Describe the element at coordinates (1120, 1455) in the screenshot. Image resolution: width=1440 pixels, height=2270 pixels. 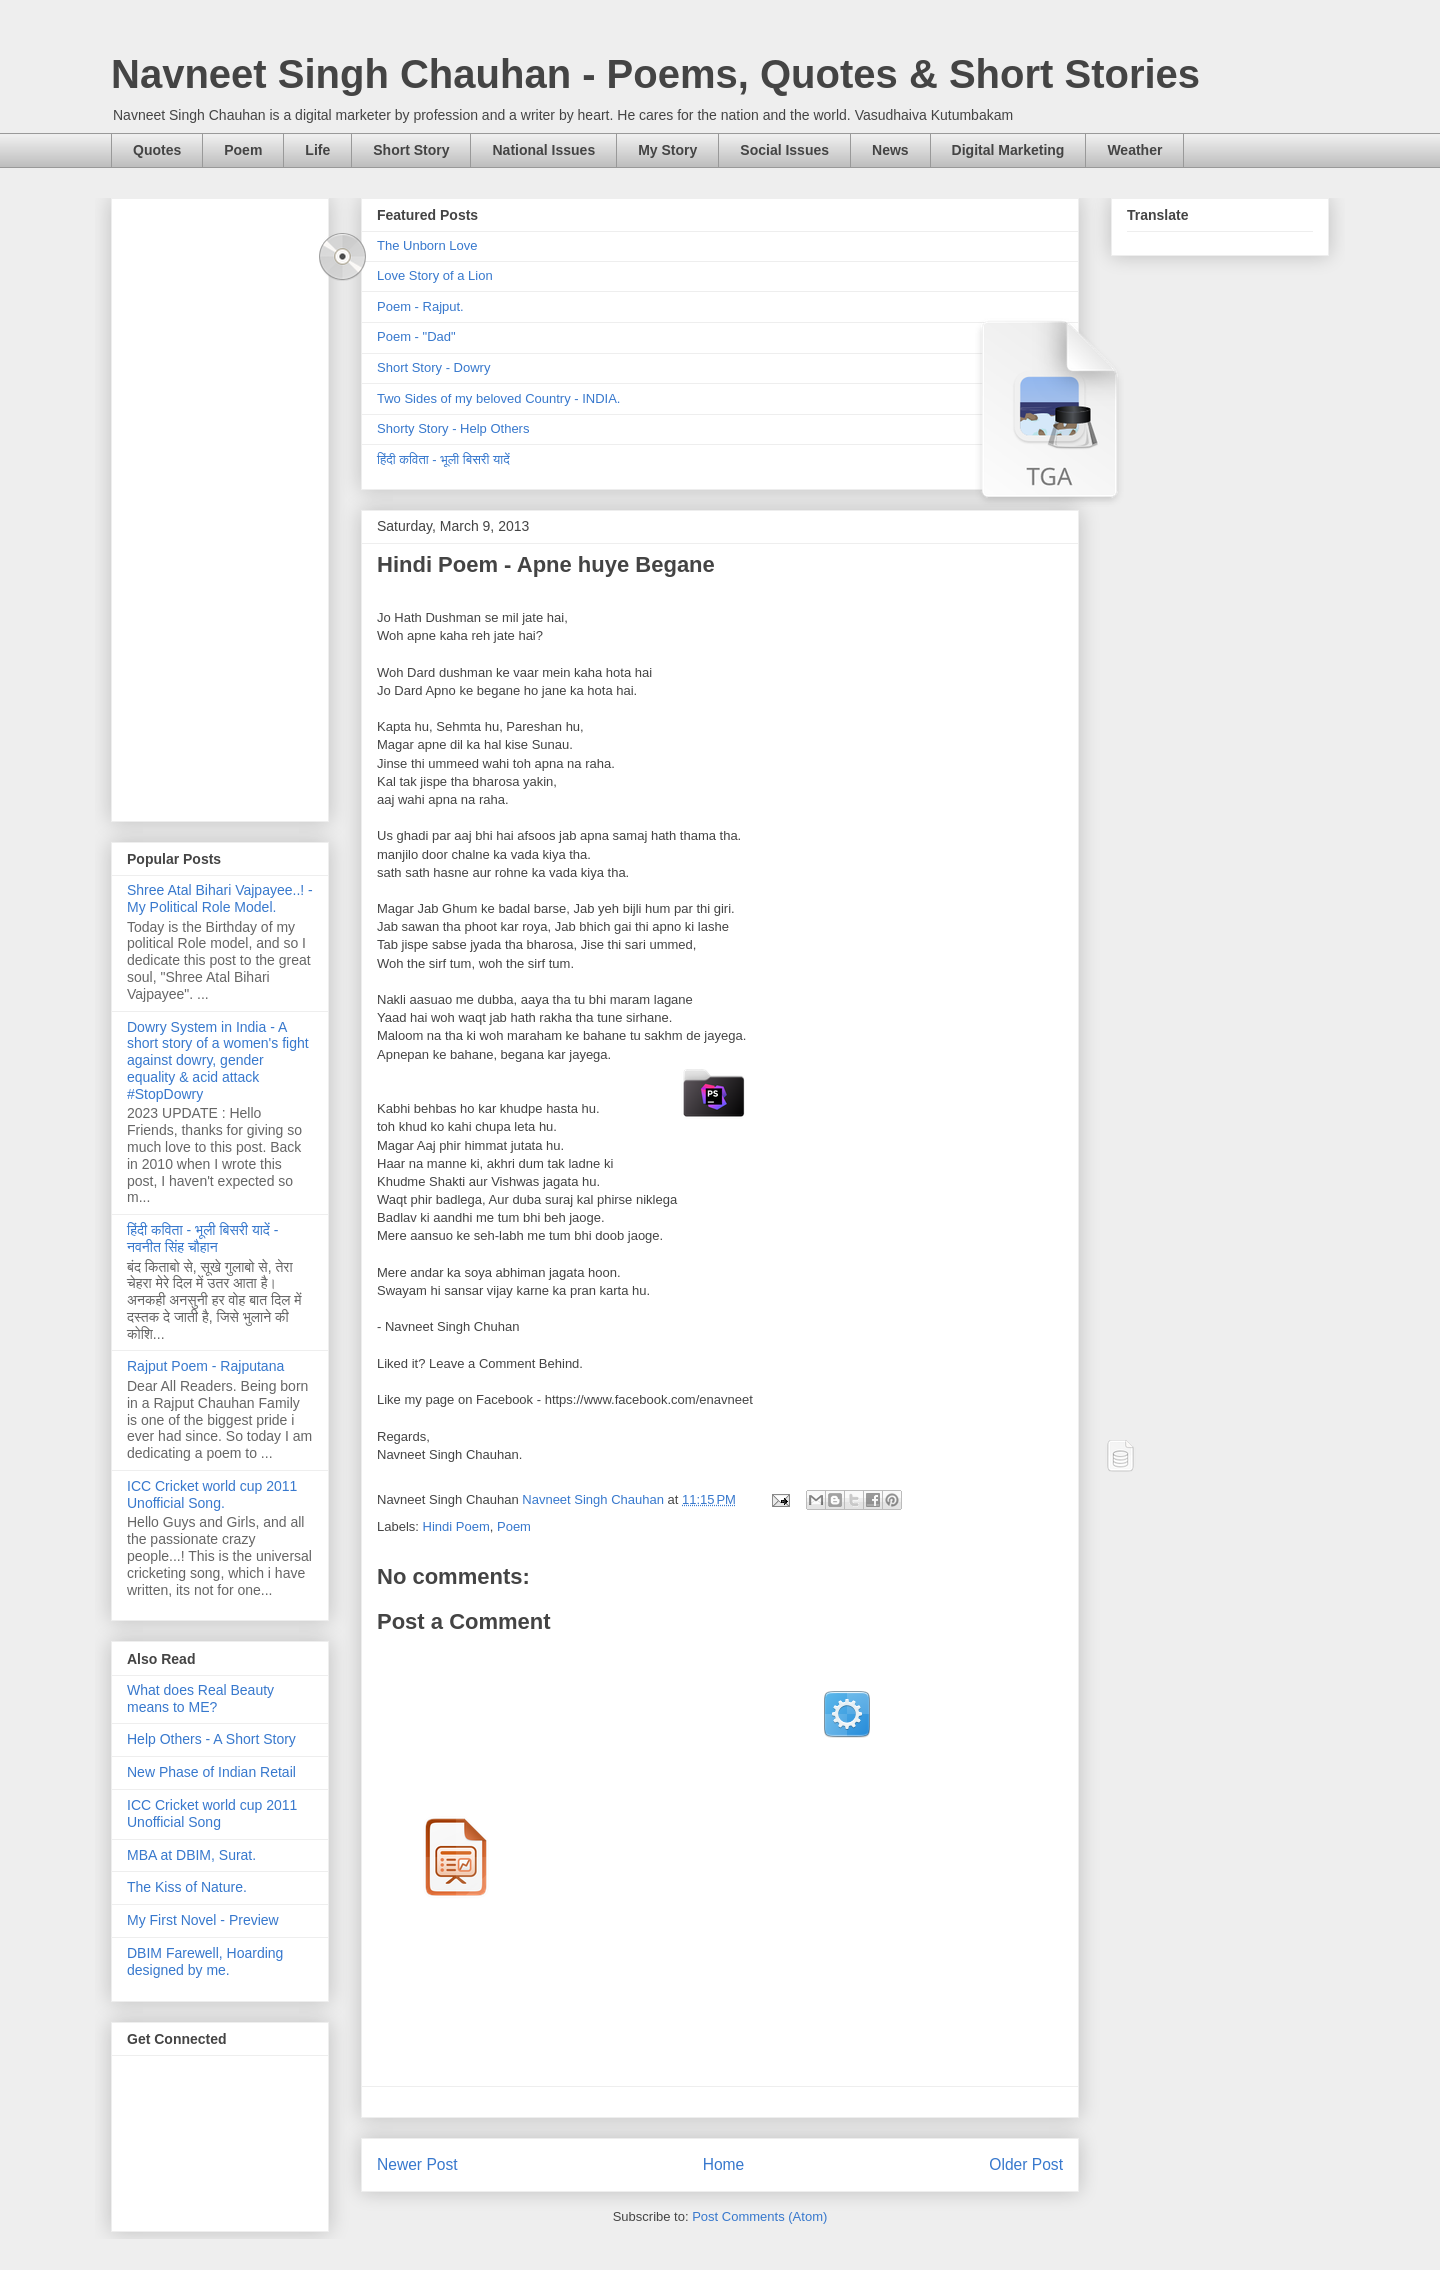
I see `open a SQL database file` at that location.